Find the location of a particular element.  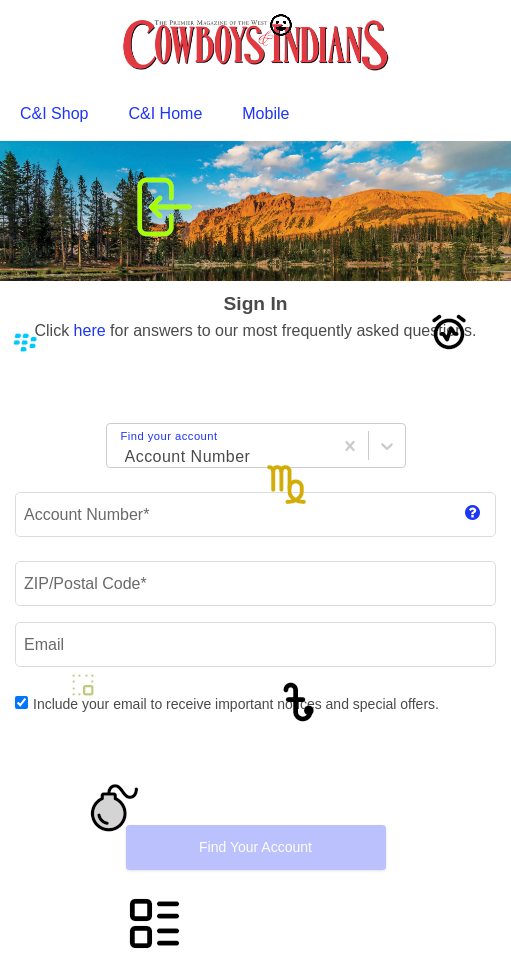

log out of your account is located at coordinates (160, 207).